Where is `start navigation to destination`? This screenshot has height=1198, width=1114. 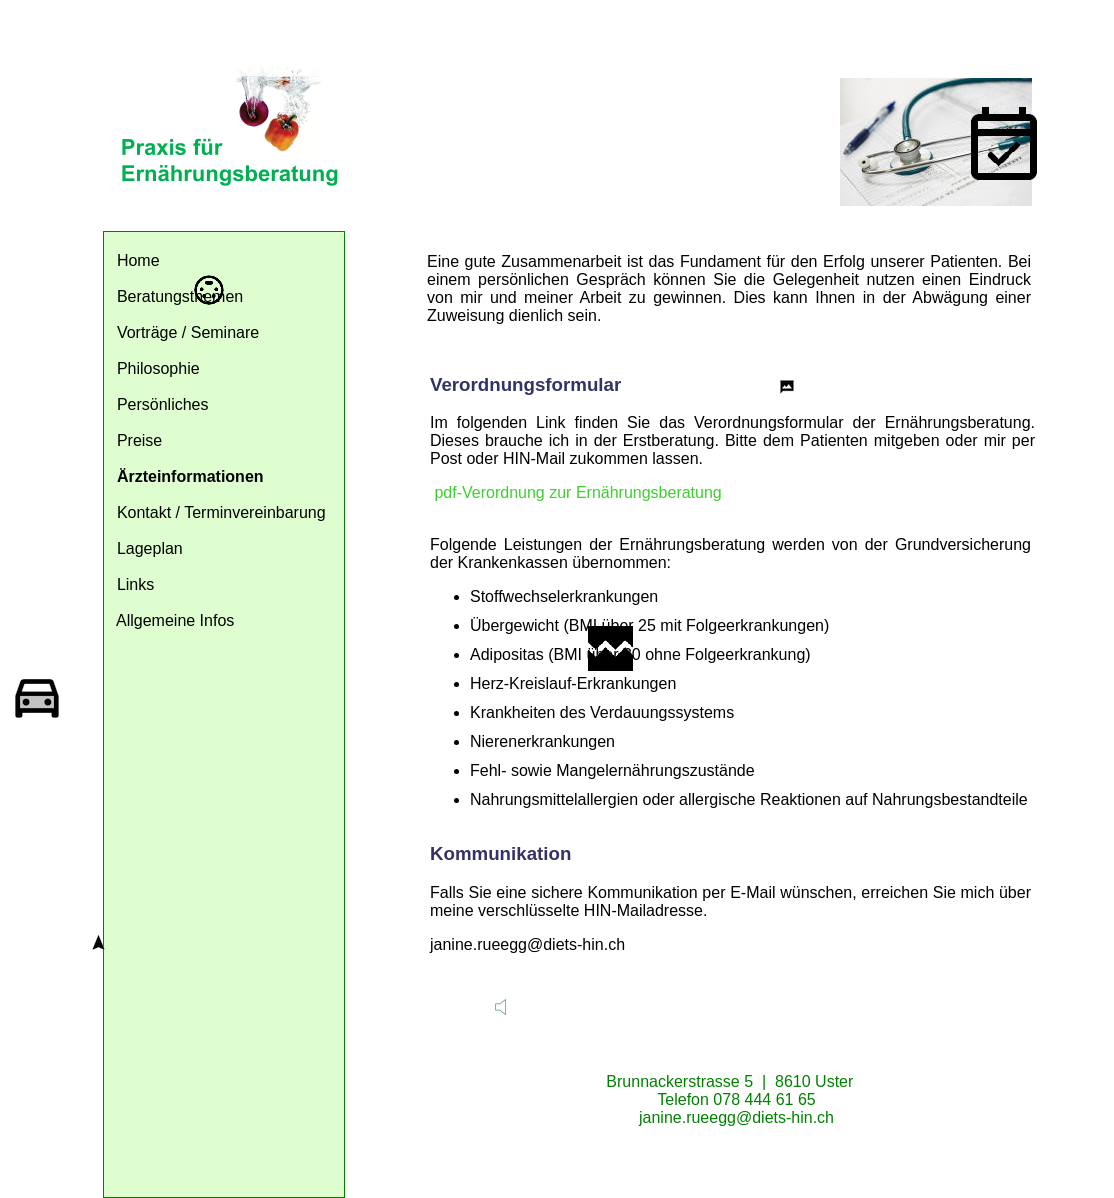
start navigation to destination is located at coordinates (98, 942).